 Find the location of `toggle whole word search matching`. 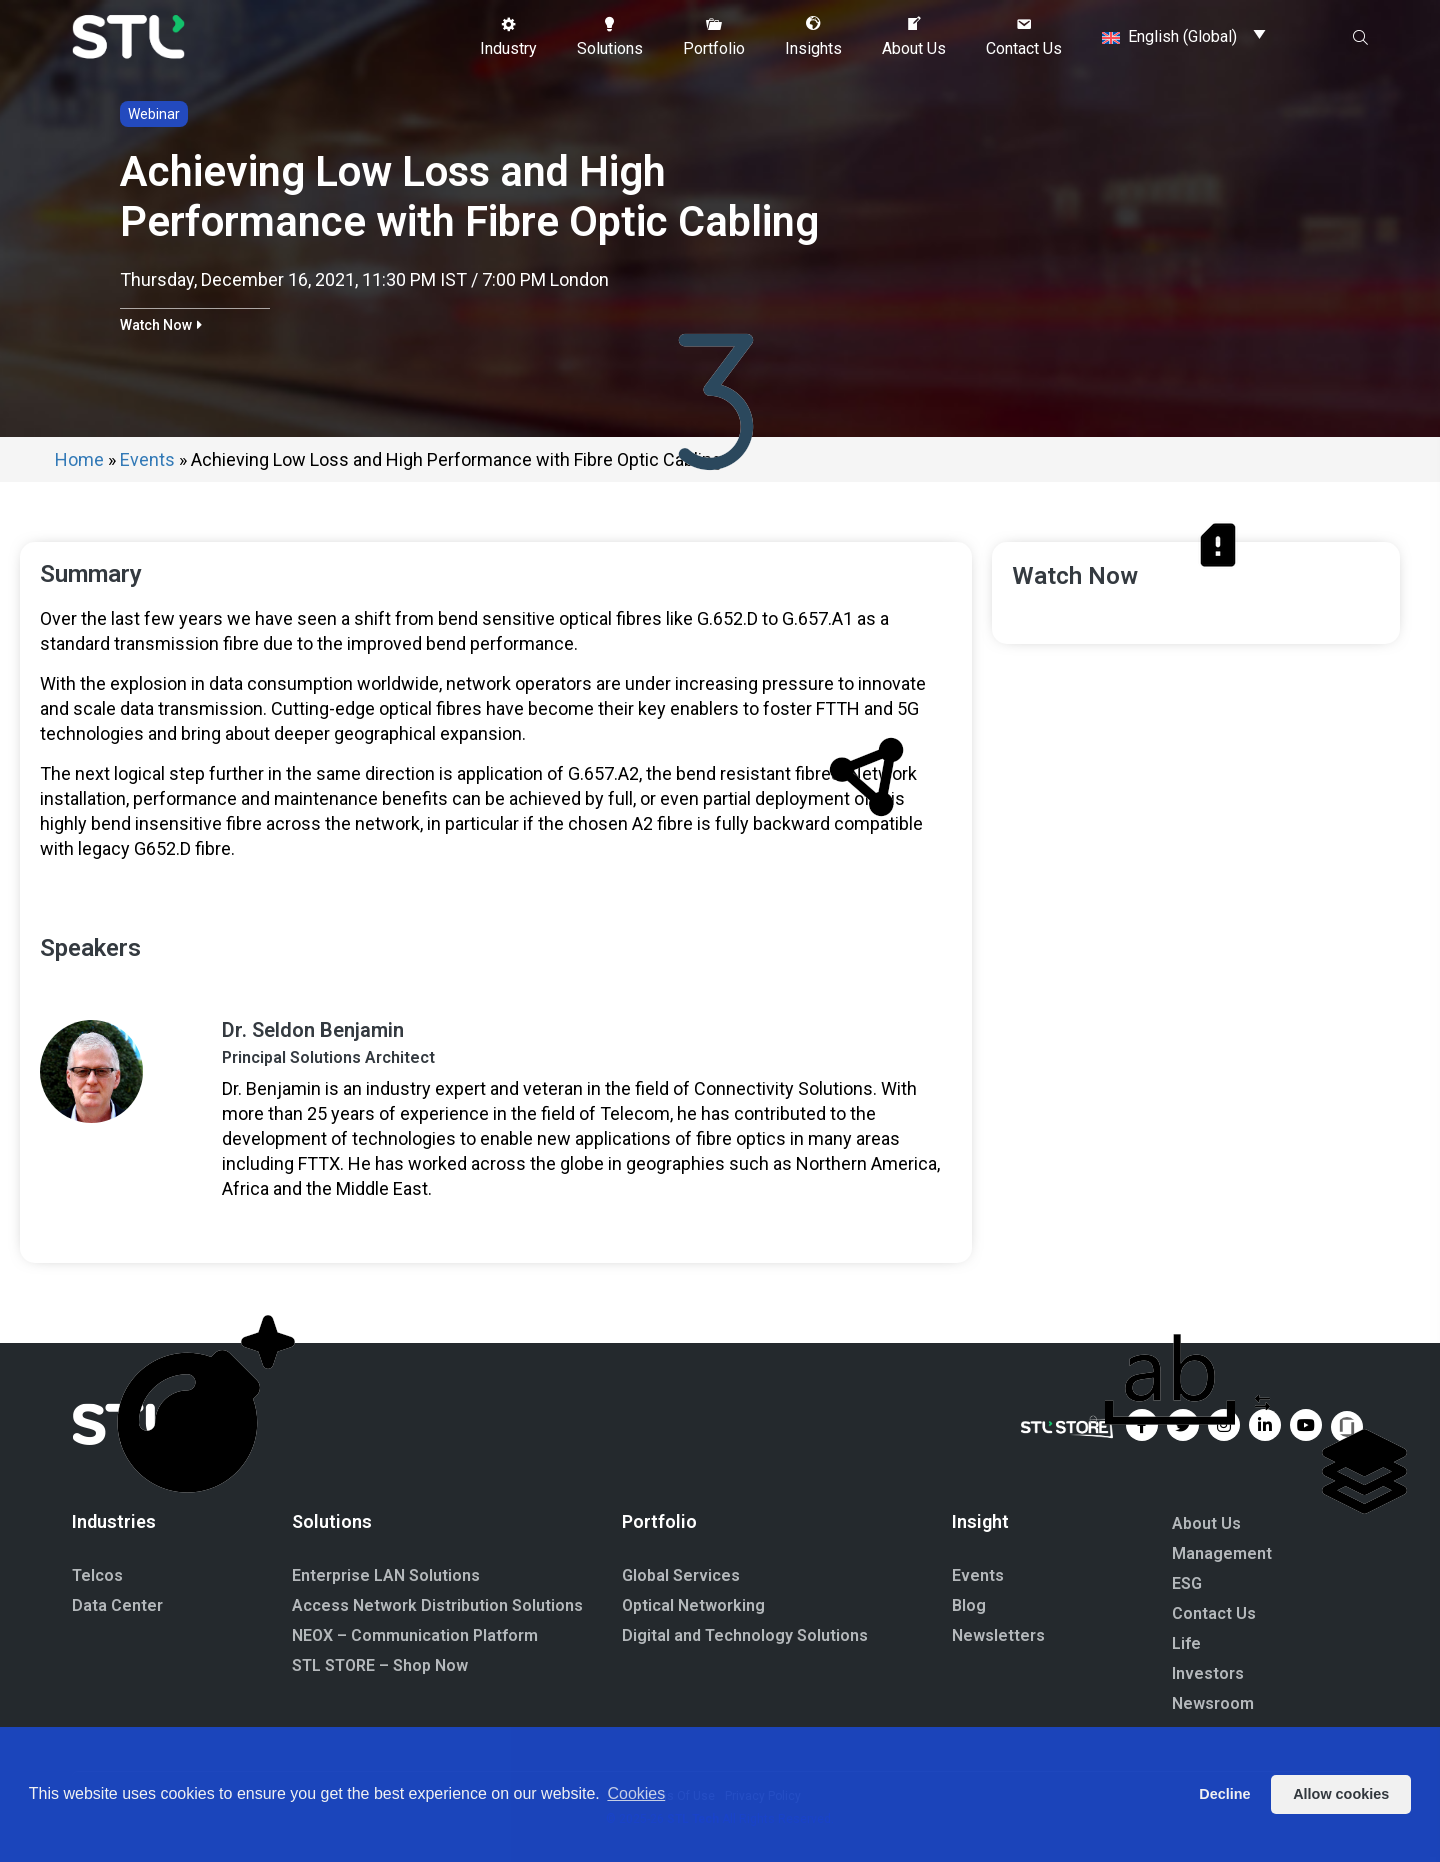

toggle whole word search matching is located at coordinates (1170, 1376).